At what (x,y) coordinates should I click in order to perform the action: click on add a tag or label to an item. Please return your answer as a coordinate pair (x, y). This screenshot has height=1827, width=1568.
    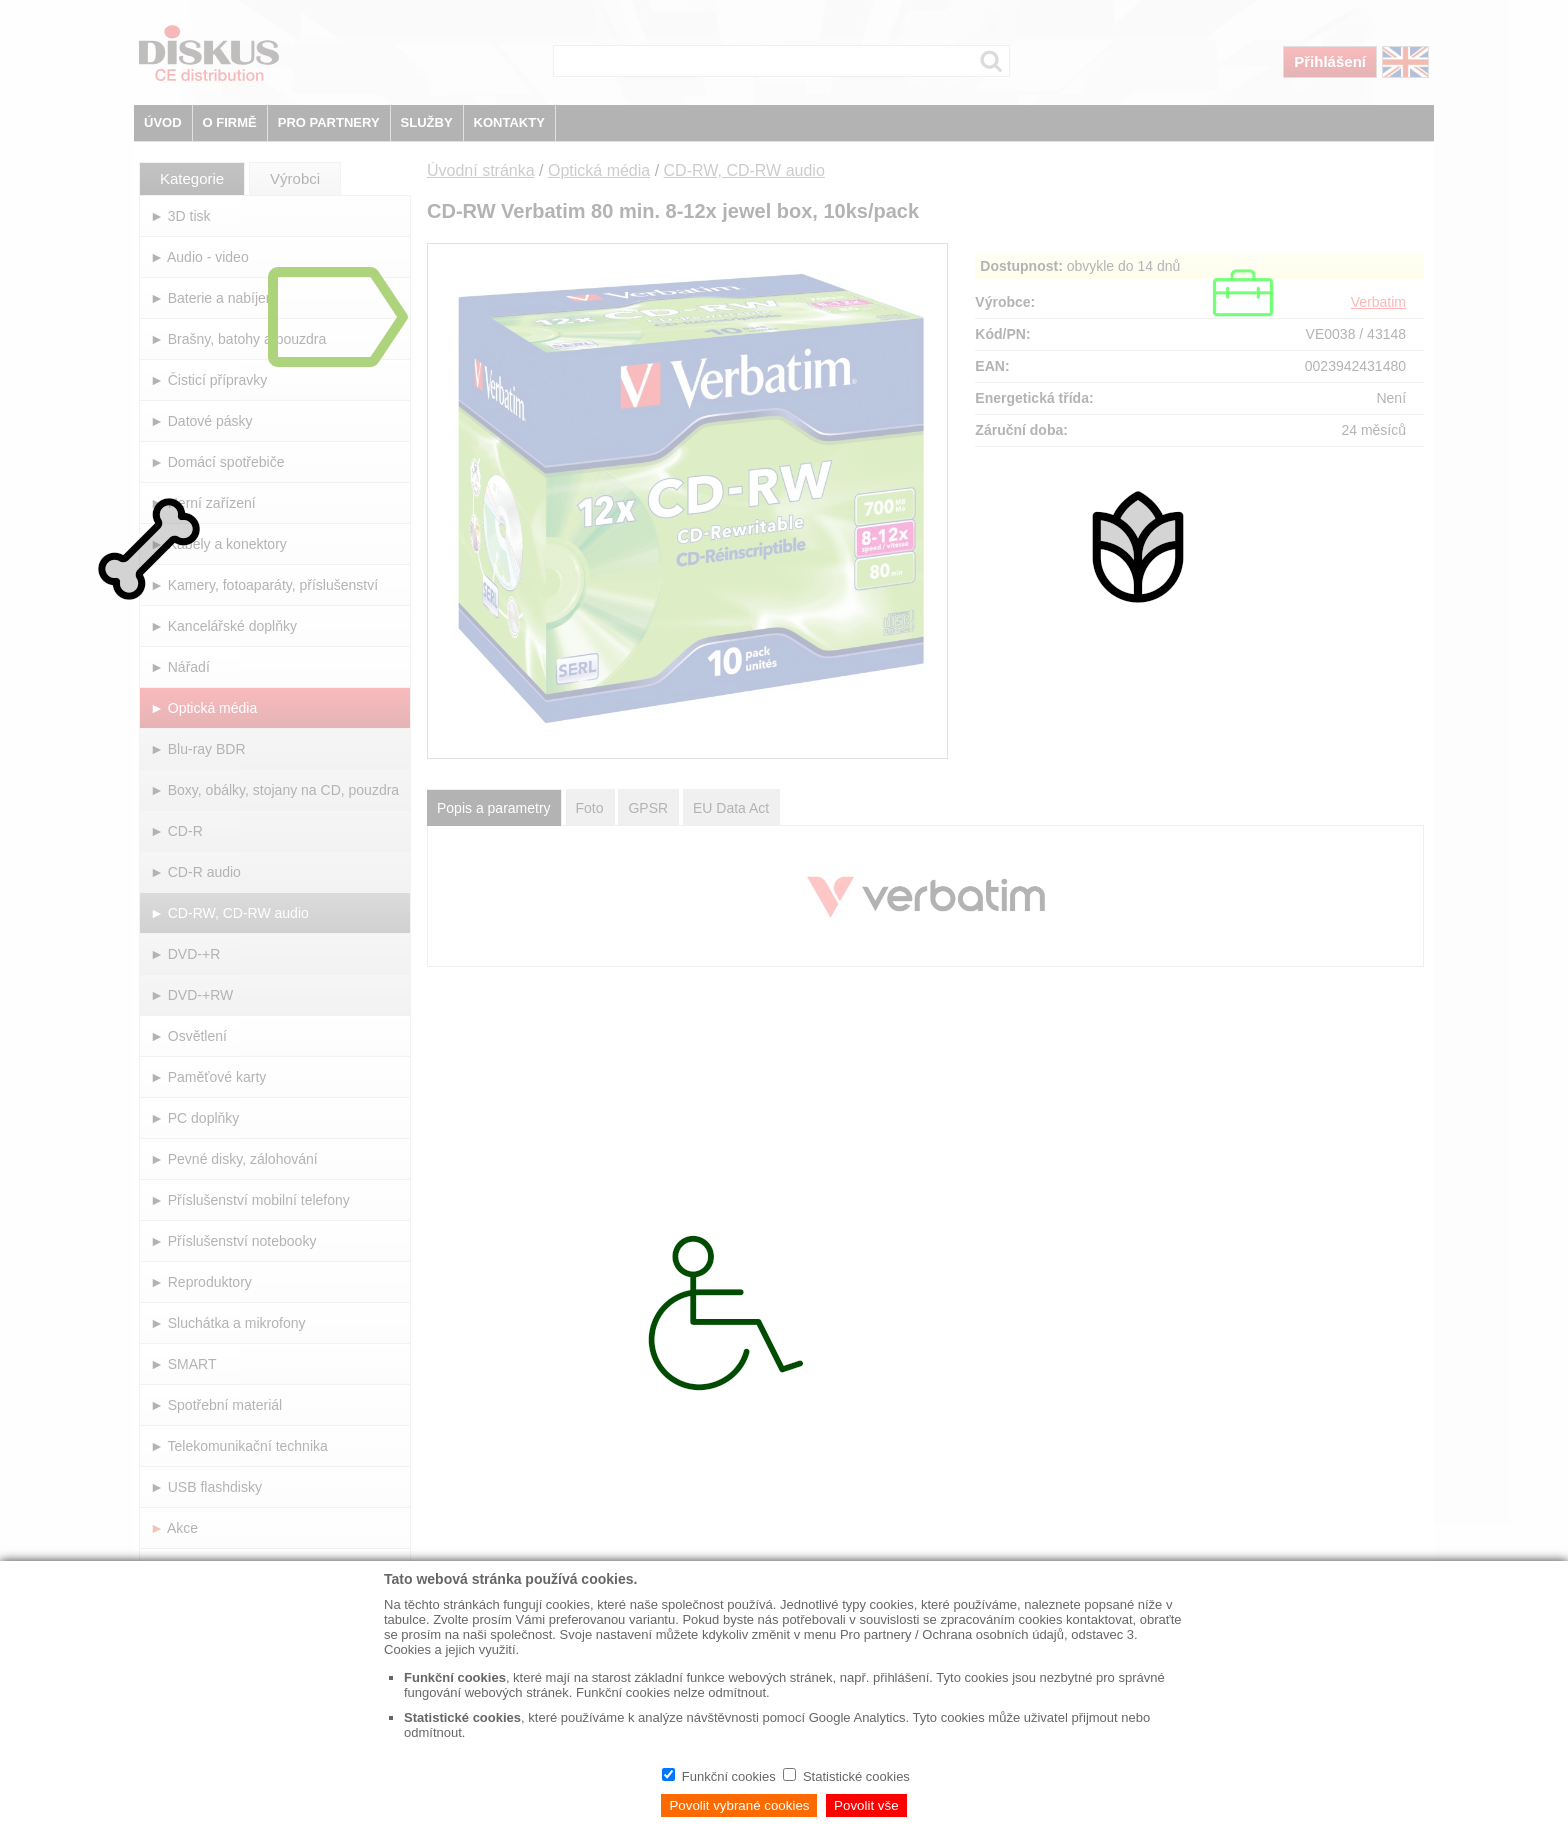
    Looking at the image, I should click on (333, 317).